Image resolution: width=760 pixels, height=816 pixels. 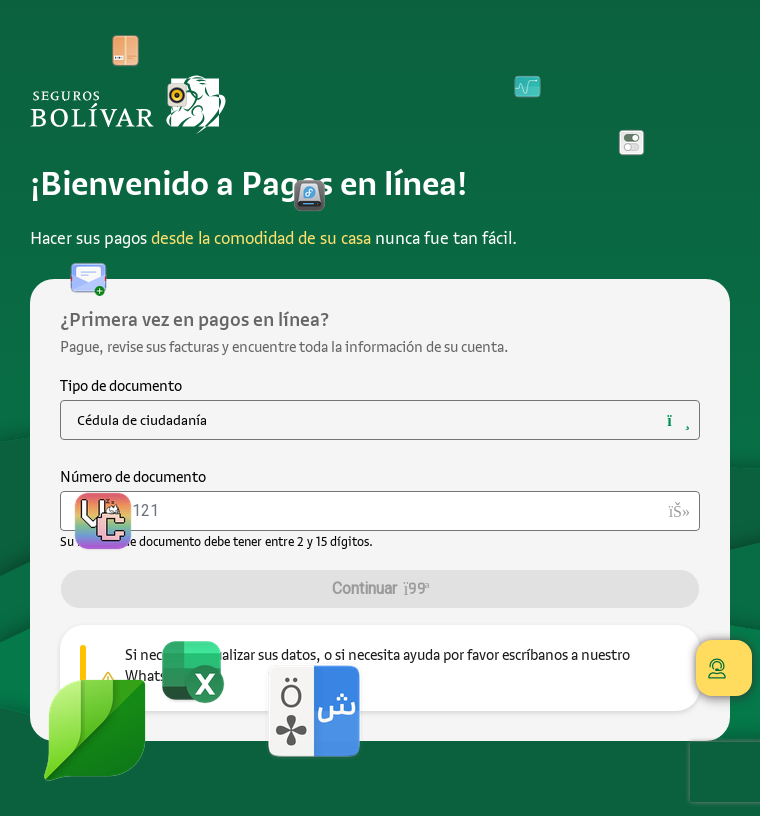 What do you see at coordinates (527, 86) in the screenshot?
I see `open system resource monitor` at bounding box center [527, 86].